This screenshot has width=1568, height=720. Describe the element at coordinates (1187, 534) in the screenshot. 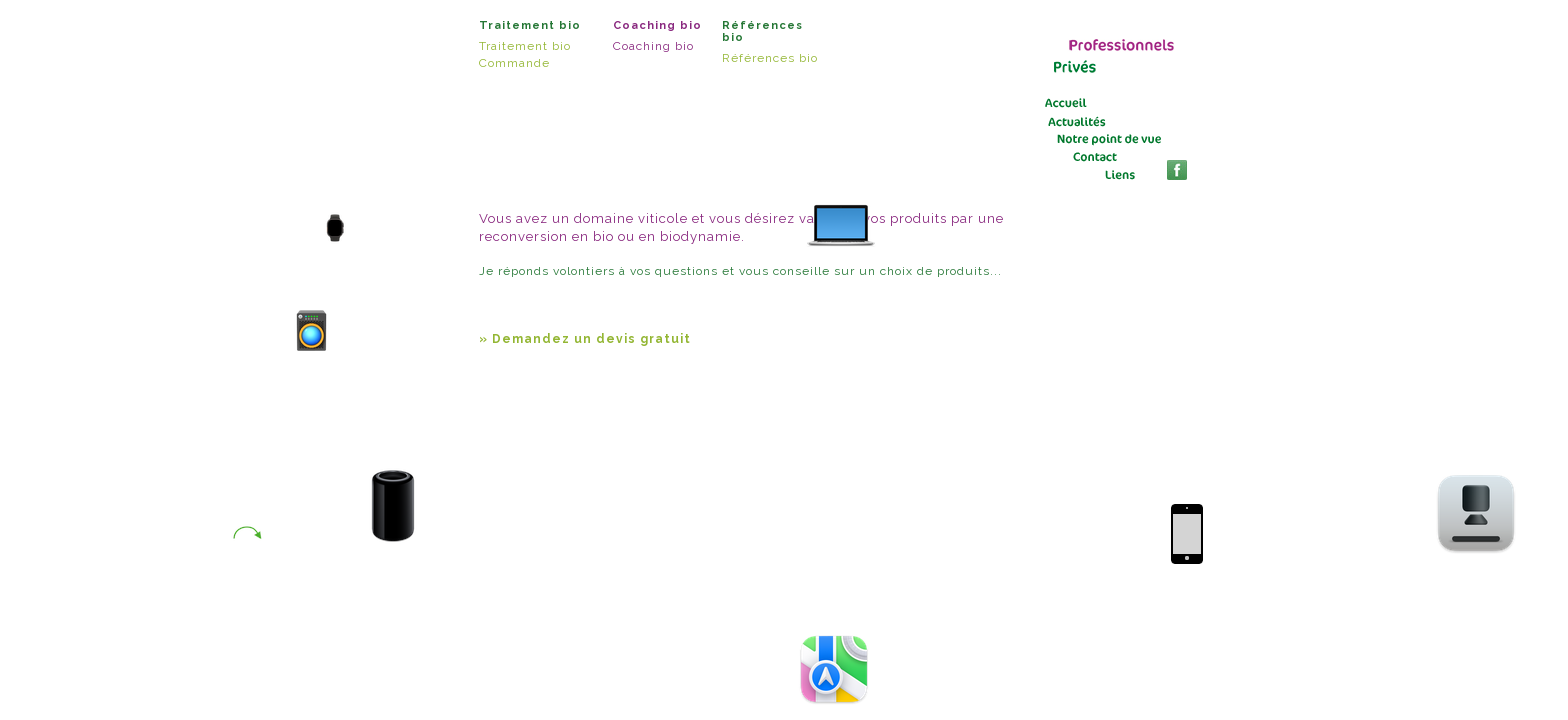

I see `iPod Touch device in sidebar navigation` at that location.